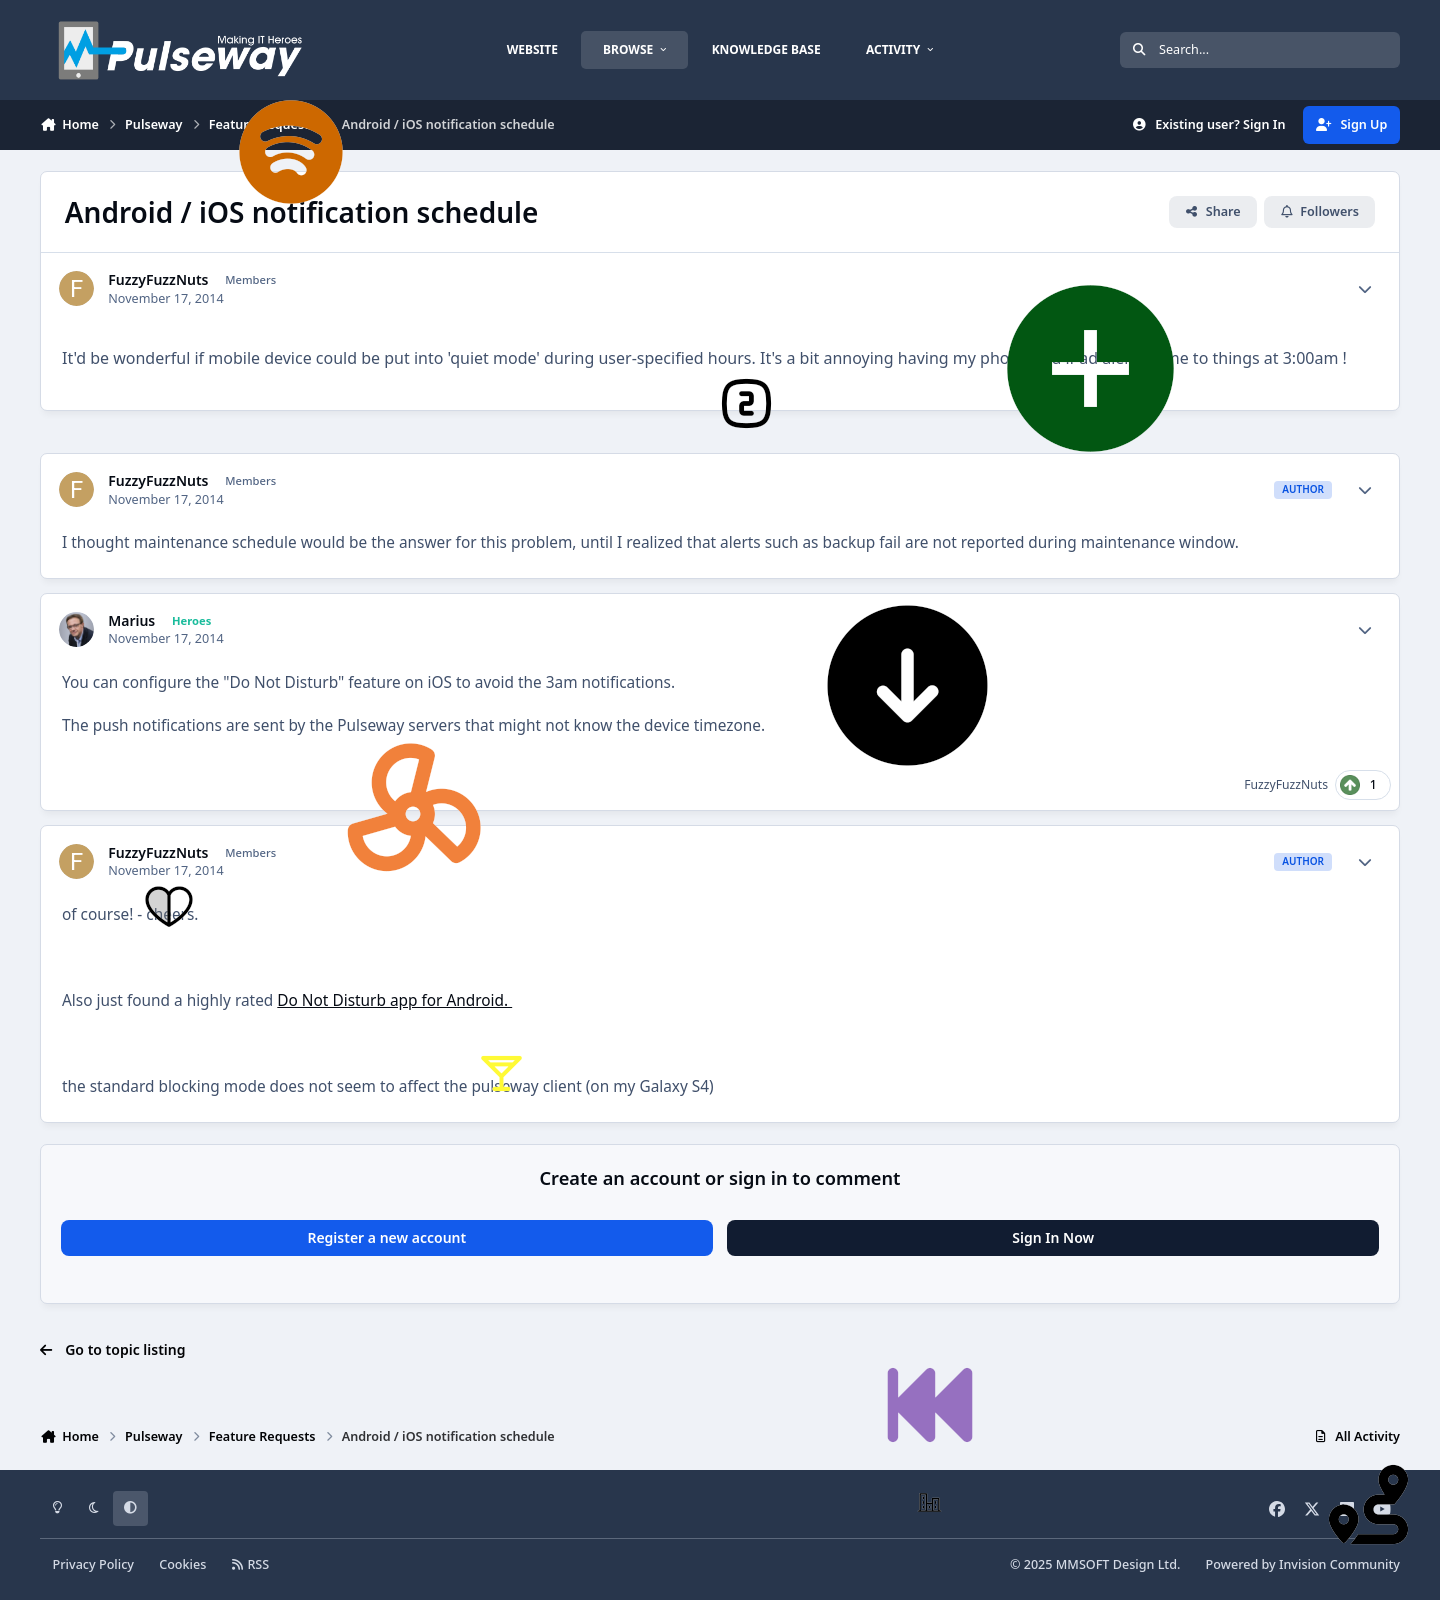  I want to click on indicates step 2 in a multi-step process, so click(746, 403).